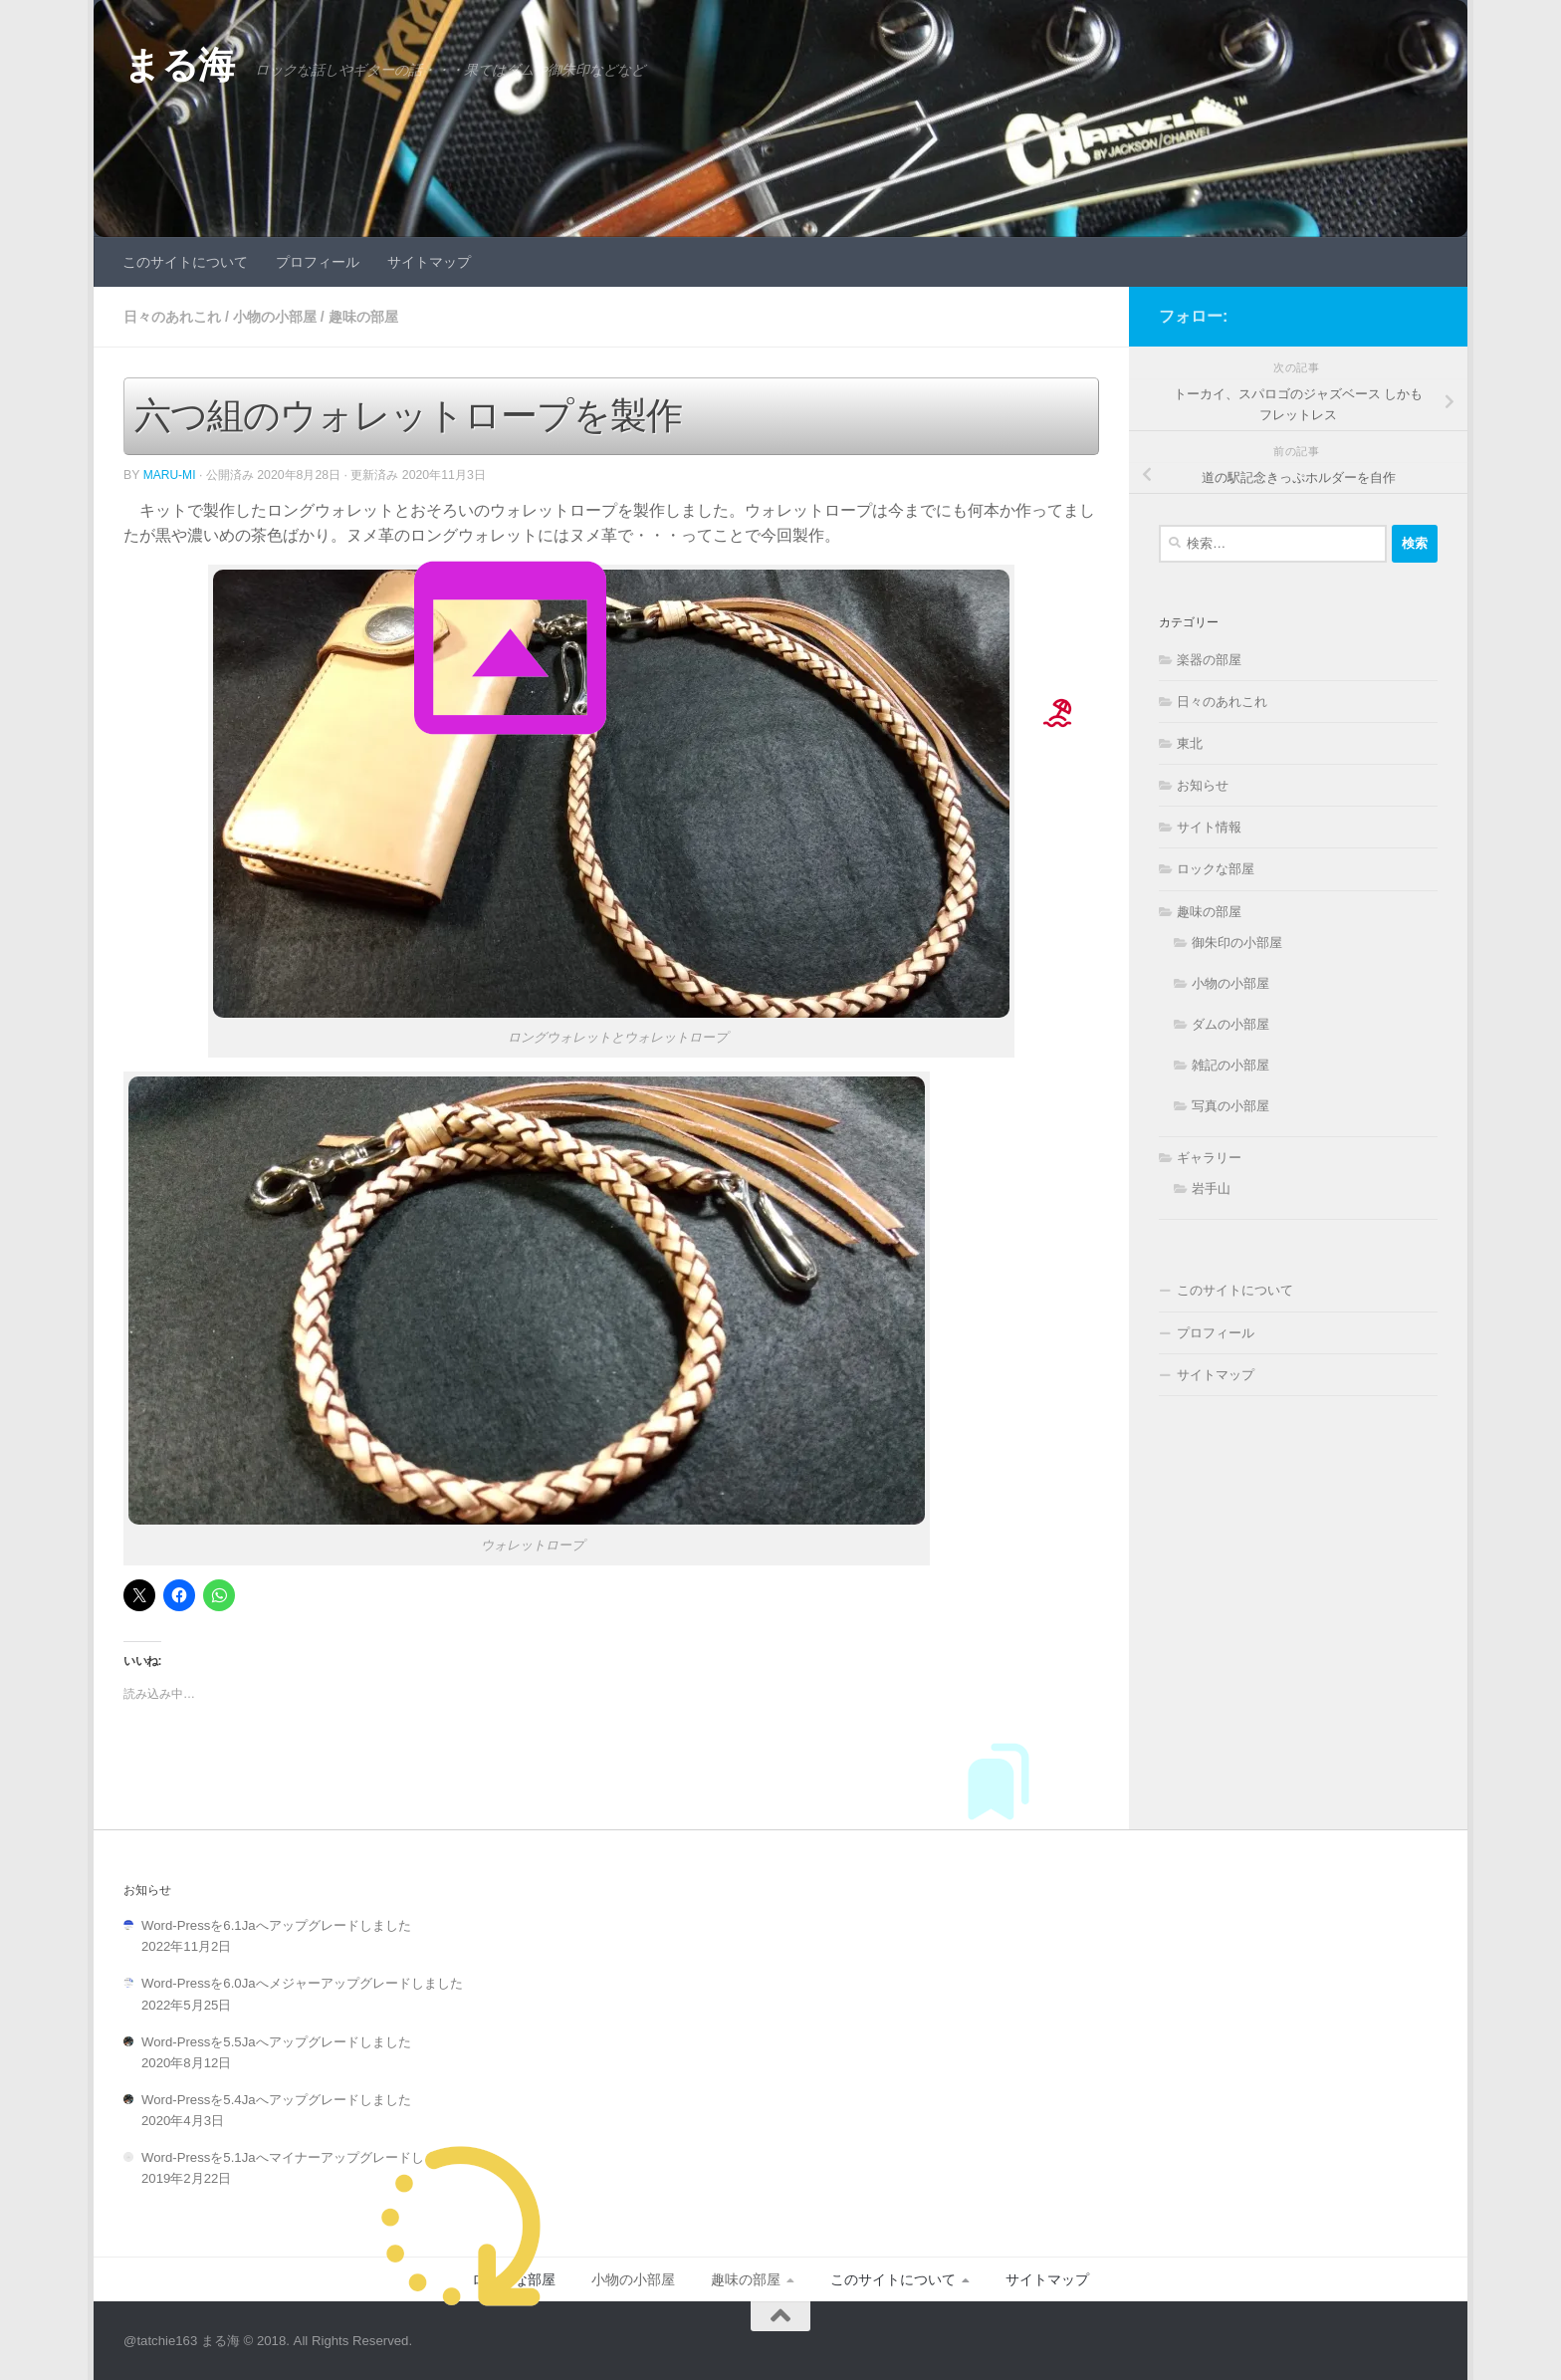  Describe the element at coordinates (460, 2226) in the screenshot. I see `rotate image clockwise` at that location.